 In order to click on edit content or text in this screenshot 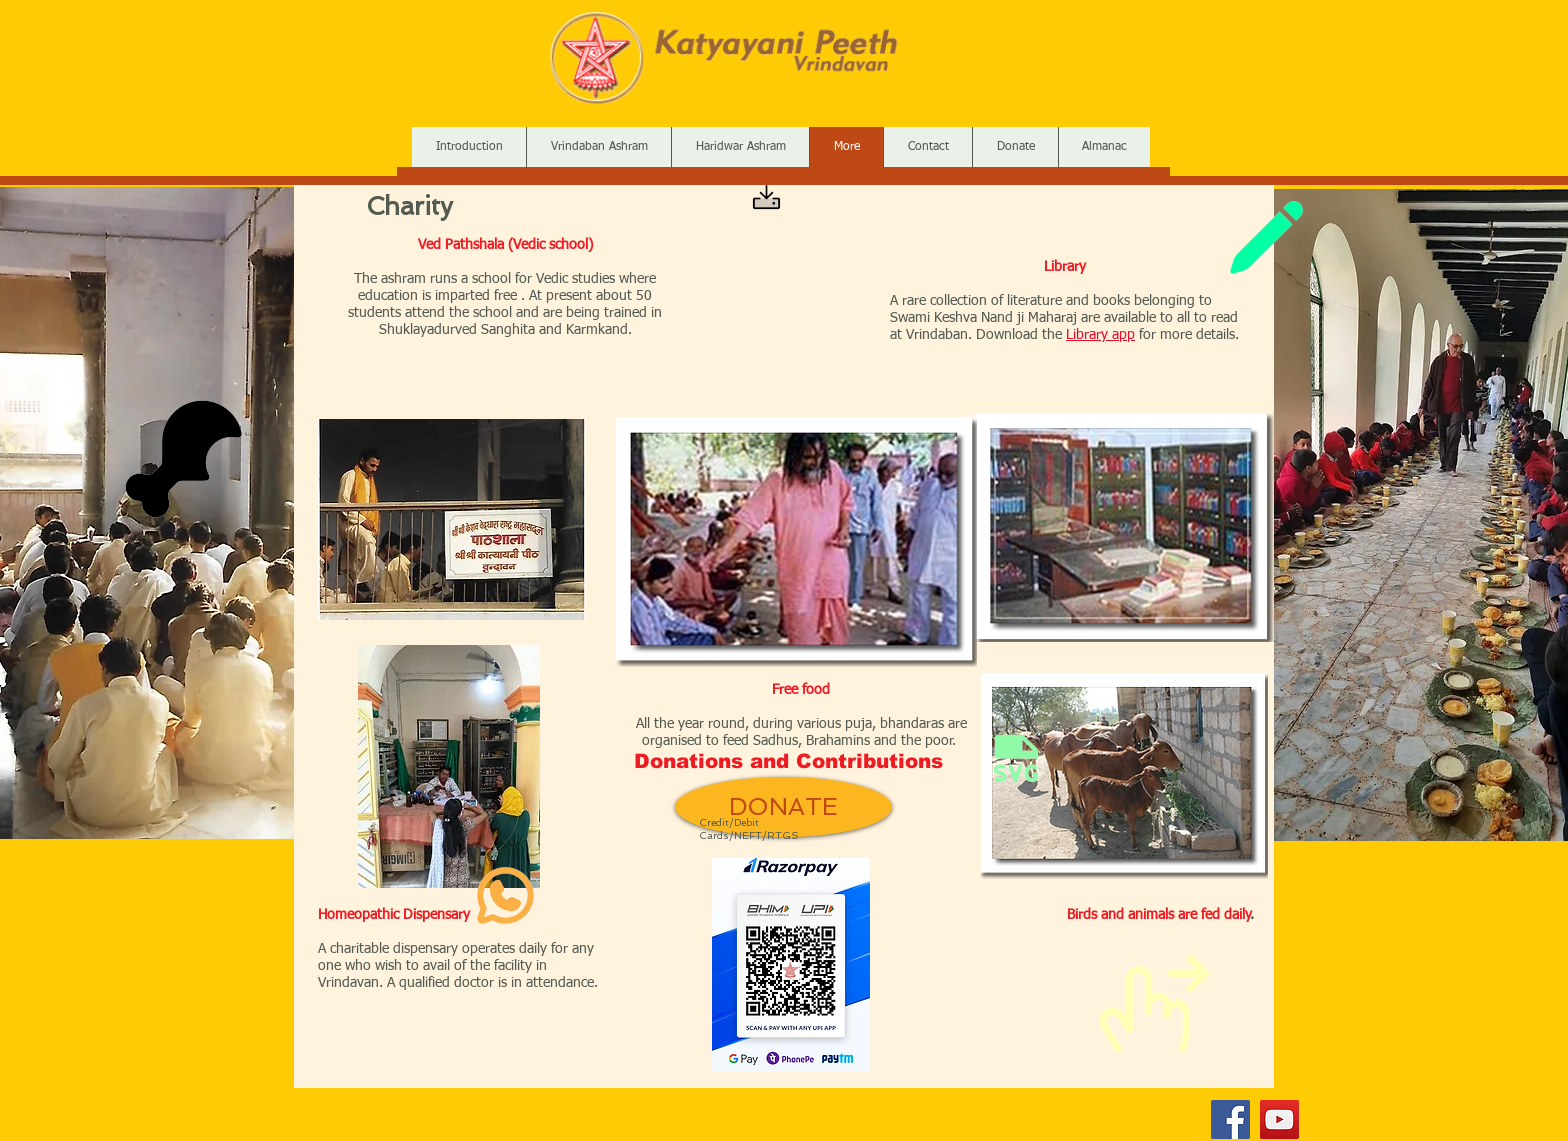, I will do `click(1266, 237)`.